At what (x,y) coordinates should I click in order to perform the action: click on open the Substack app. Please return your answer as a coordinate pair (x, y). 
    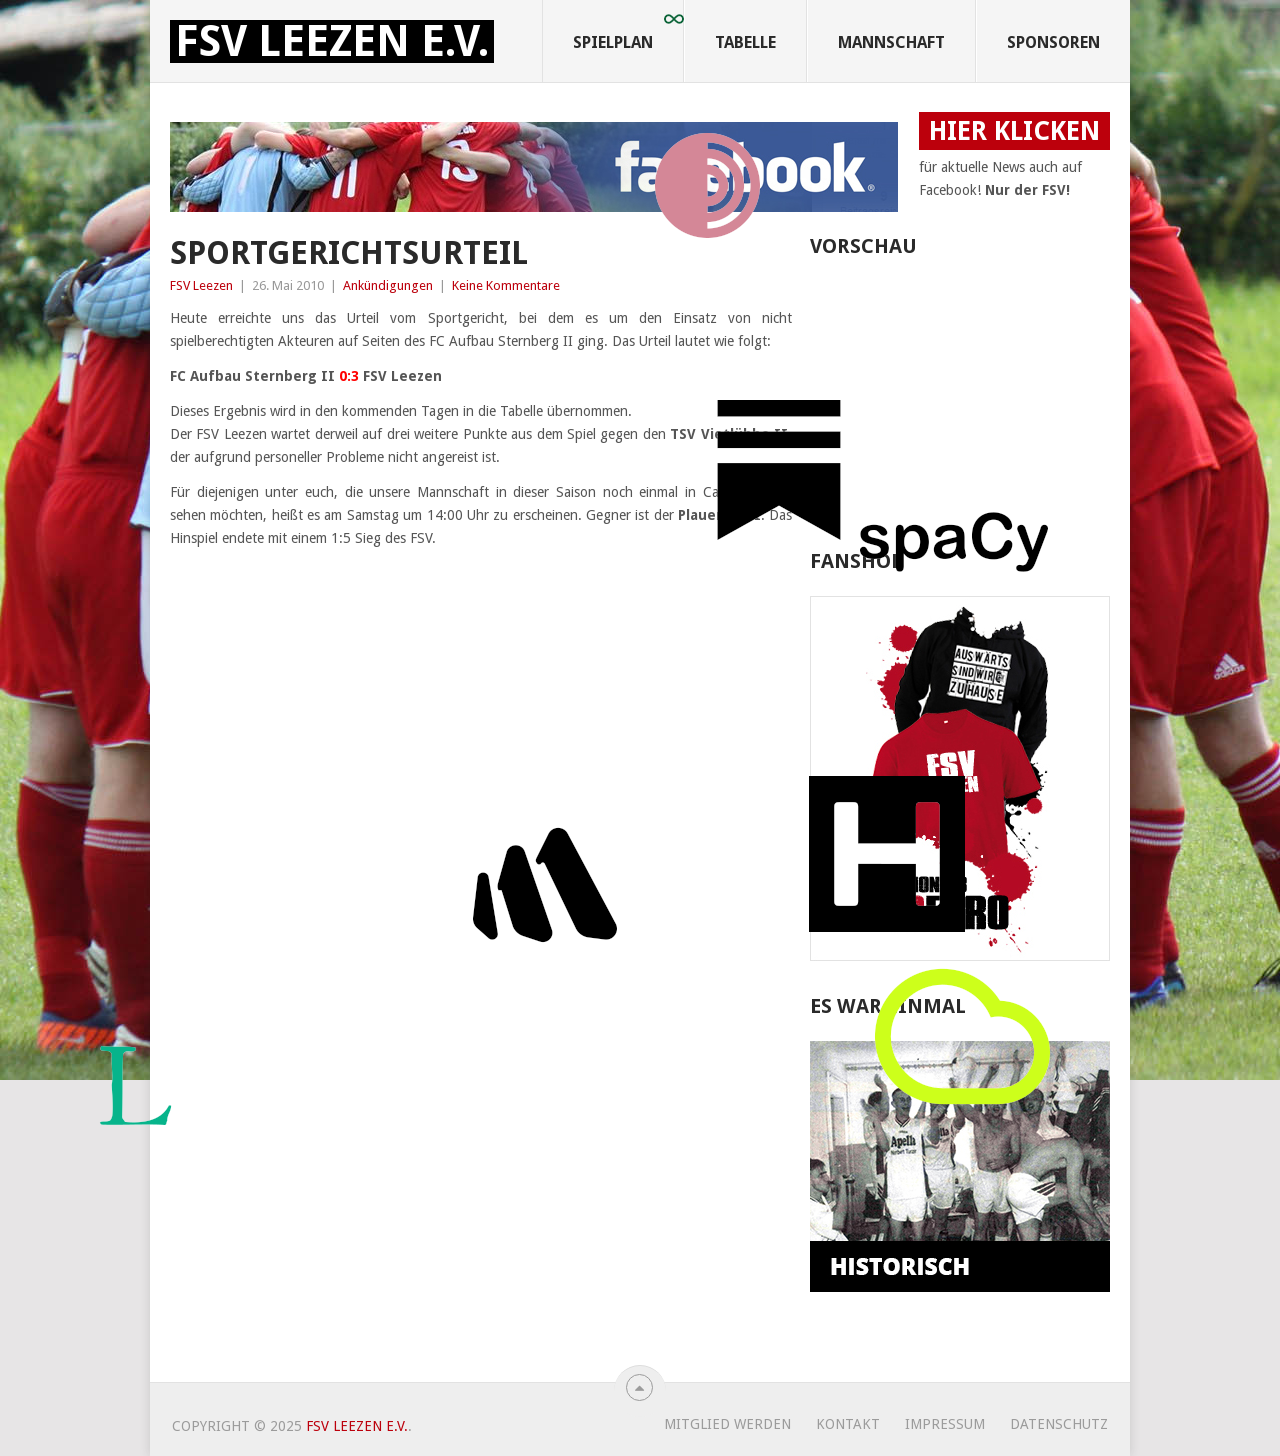
    Looking at the image, I should click on (779, 470).